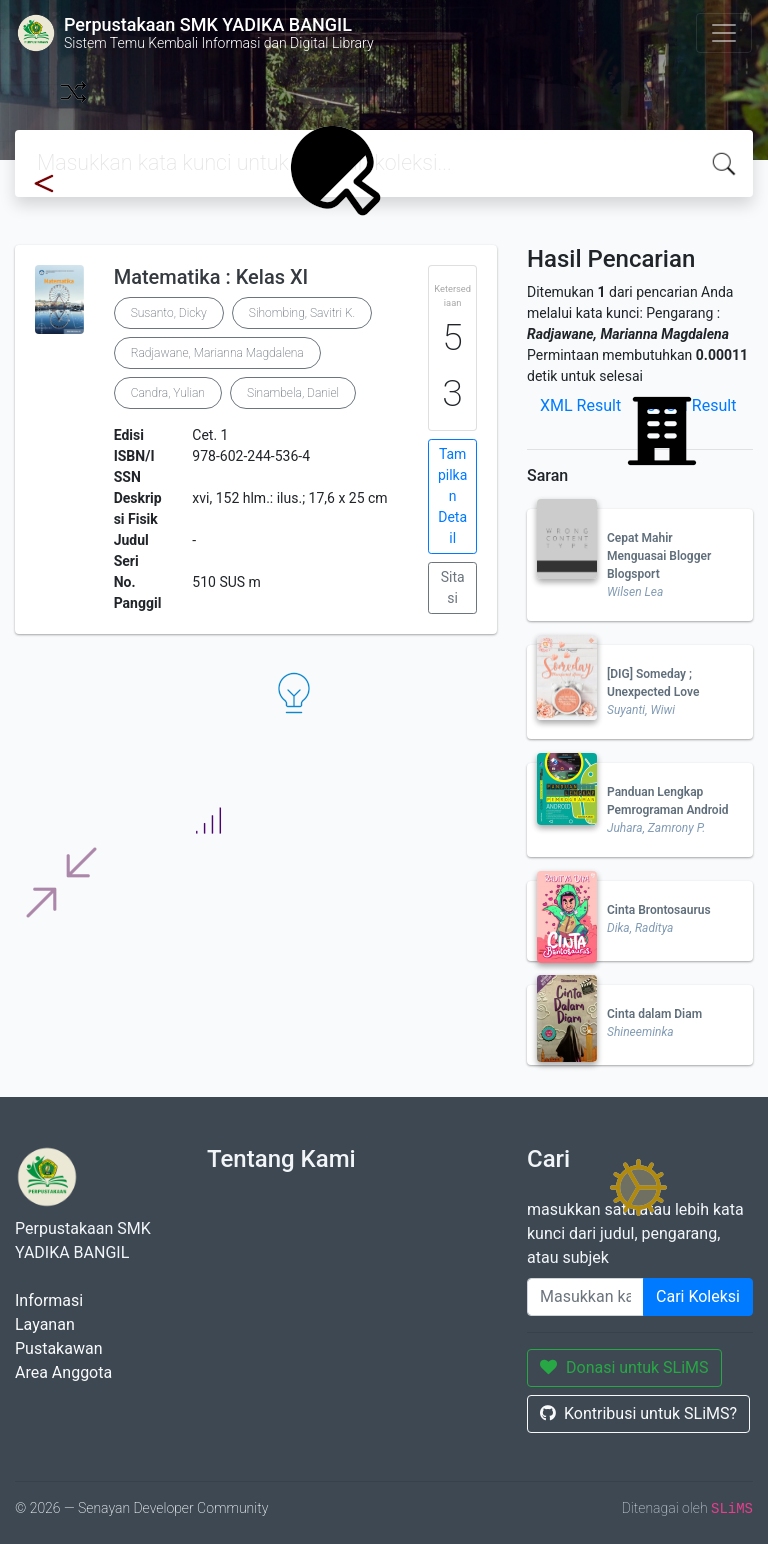 The width and height of the screenshot is (768, 1544). I want to click on shuffle or randomize playback order, so click(73, 92).